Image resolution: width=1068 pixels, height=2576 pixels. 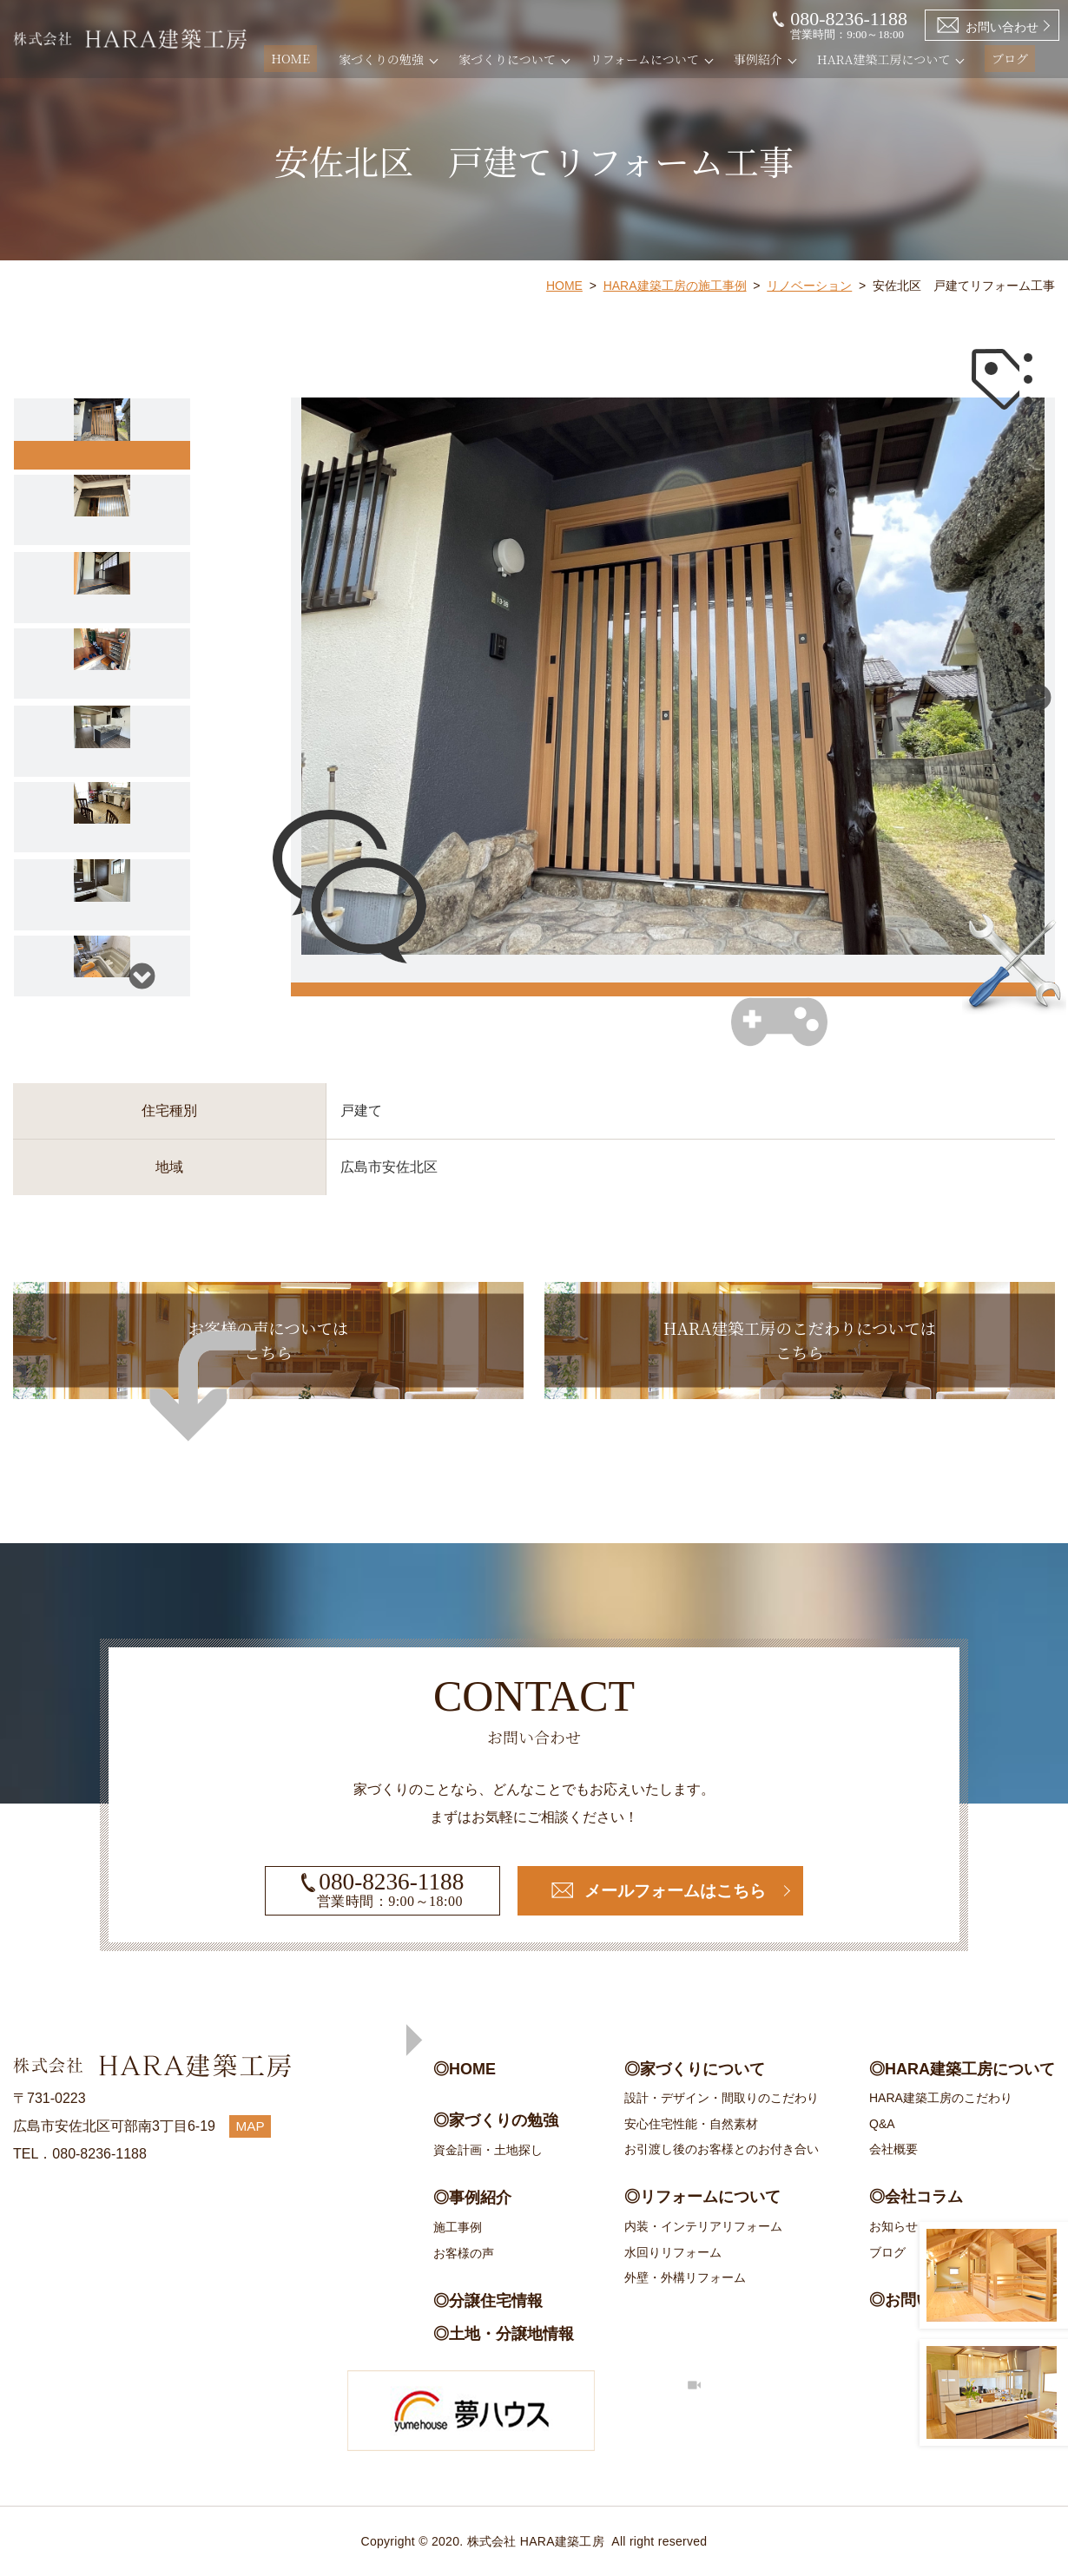 I want to click on open messaging or chat application, so click(x=349, y=886).